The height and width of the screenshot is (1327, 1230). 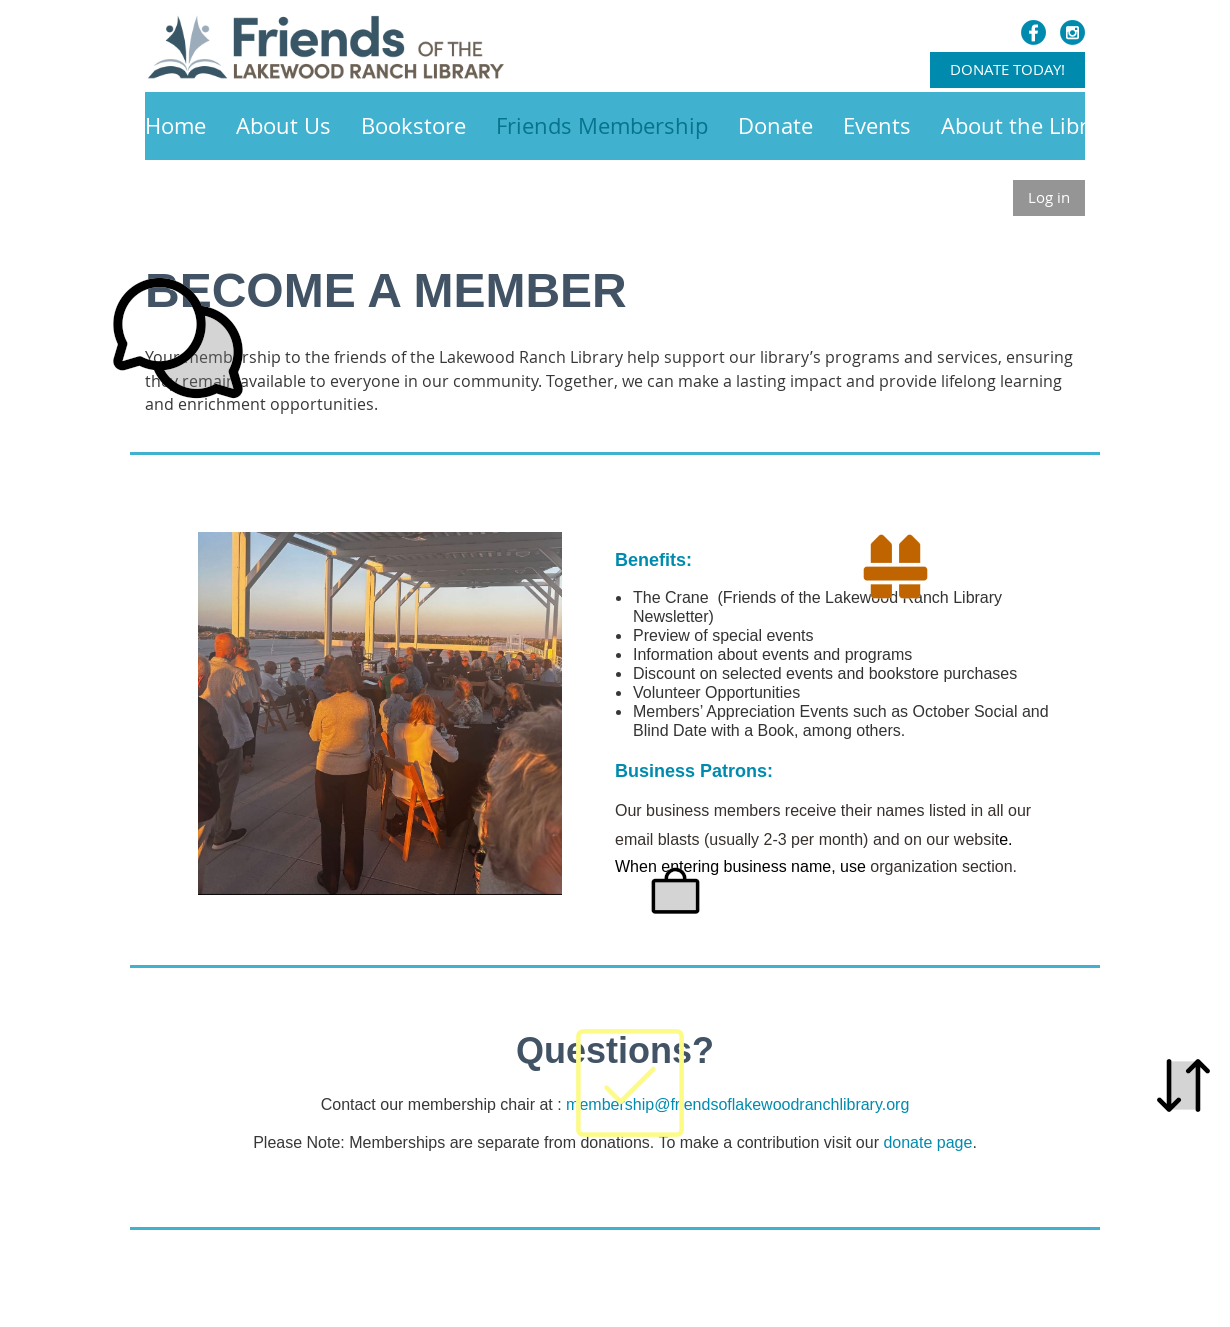 I want to click on view your shopping bag, so click(x=675, y=893).